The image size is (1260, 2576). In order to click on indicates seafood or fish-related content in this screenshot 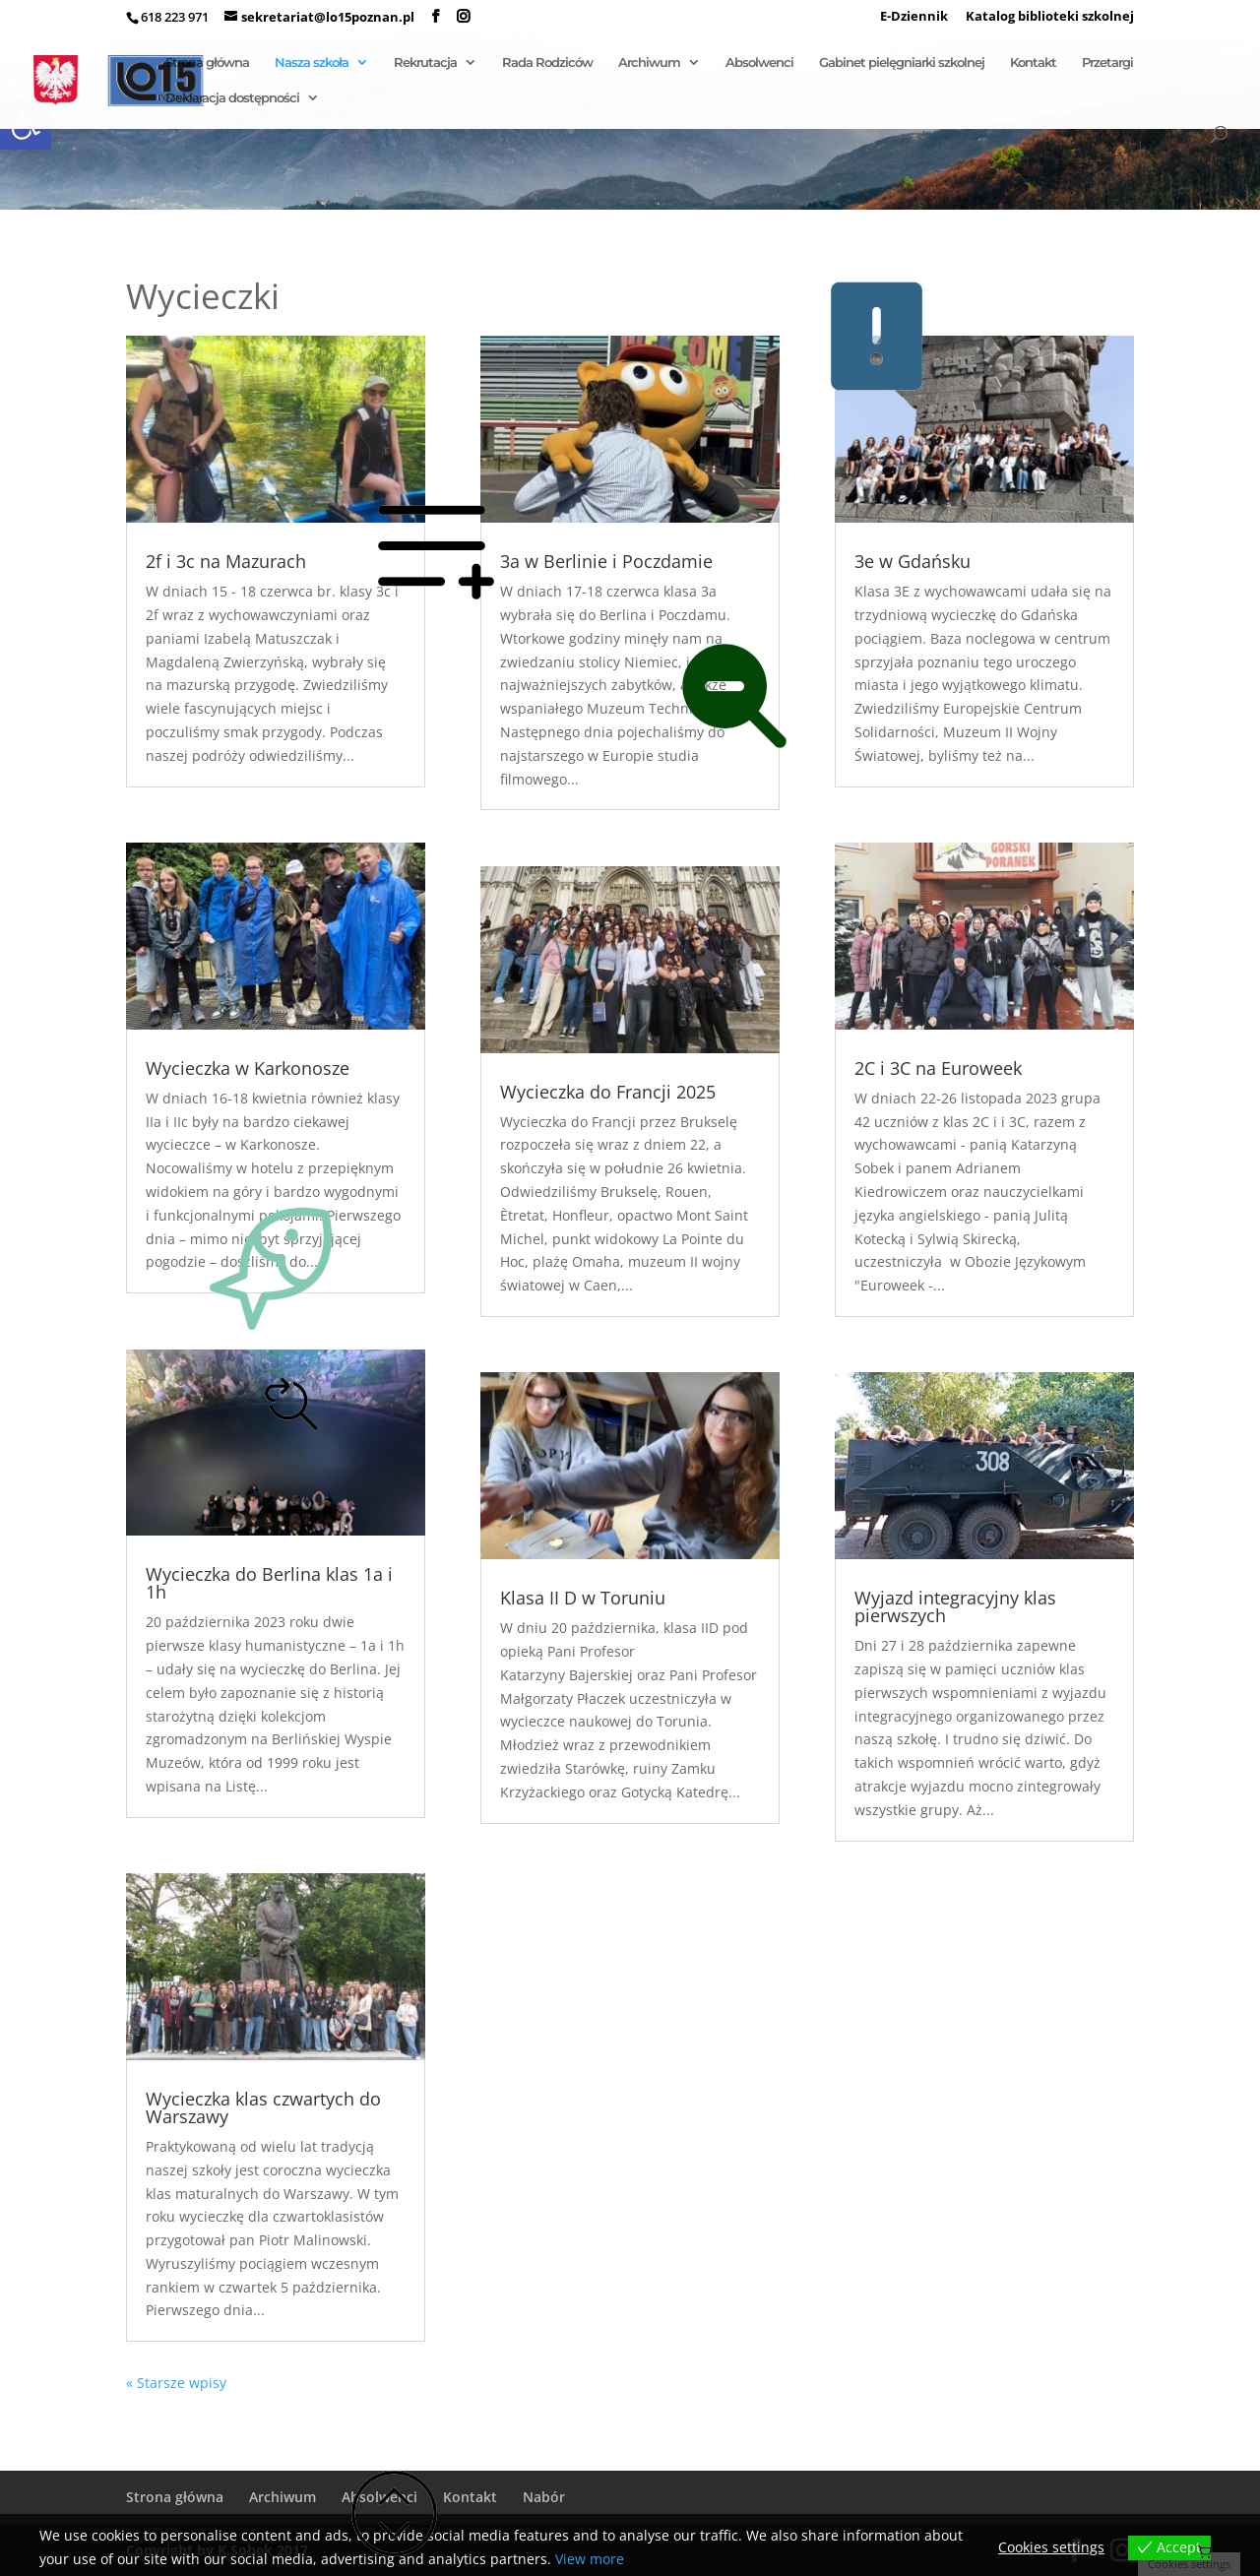, I will do `click(277, 1262)`.